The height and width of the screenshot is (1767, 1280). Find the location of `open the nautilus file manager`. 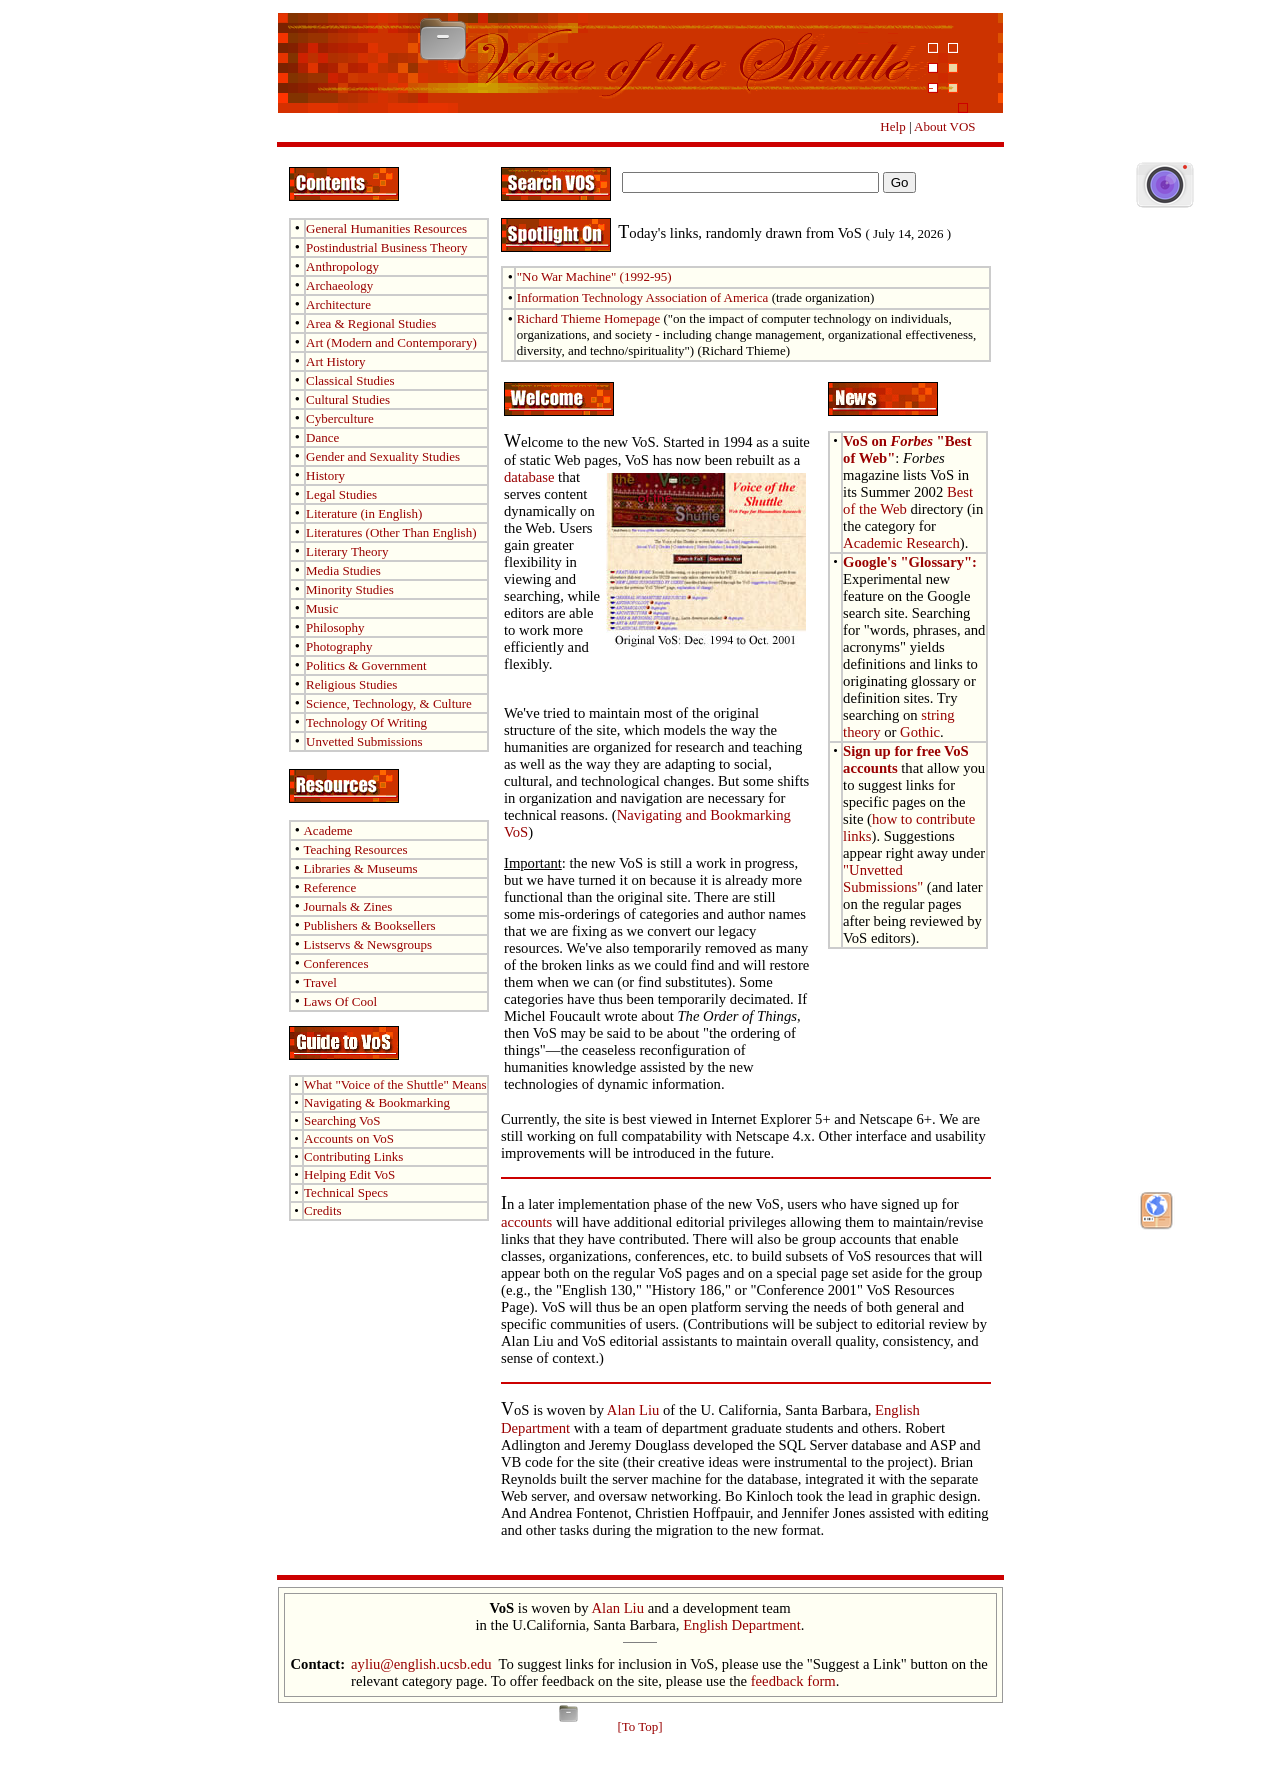

open the nautilus file manager is located at coordinates (568, 1713).